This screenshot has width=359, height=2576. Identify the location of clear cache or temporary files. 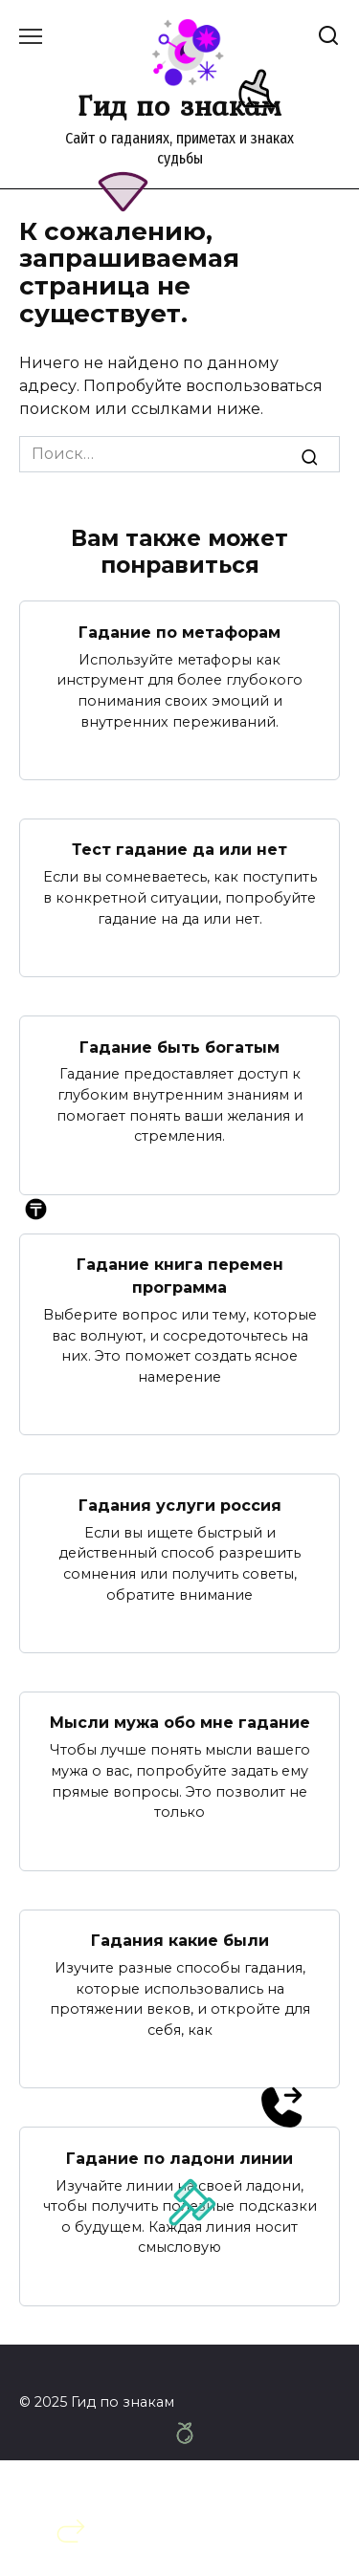
(257, 90).